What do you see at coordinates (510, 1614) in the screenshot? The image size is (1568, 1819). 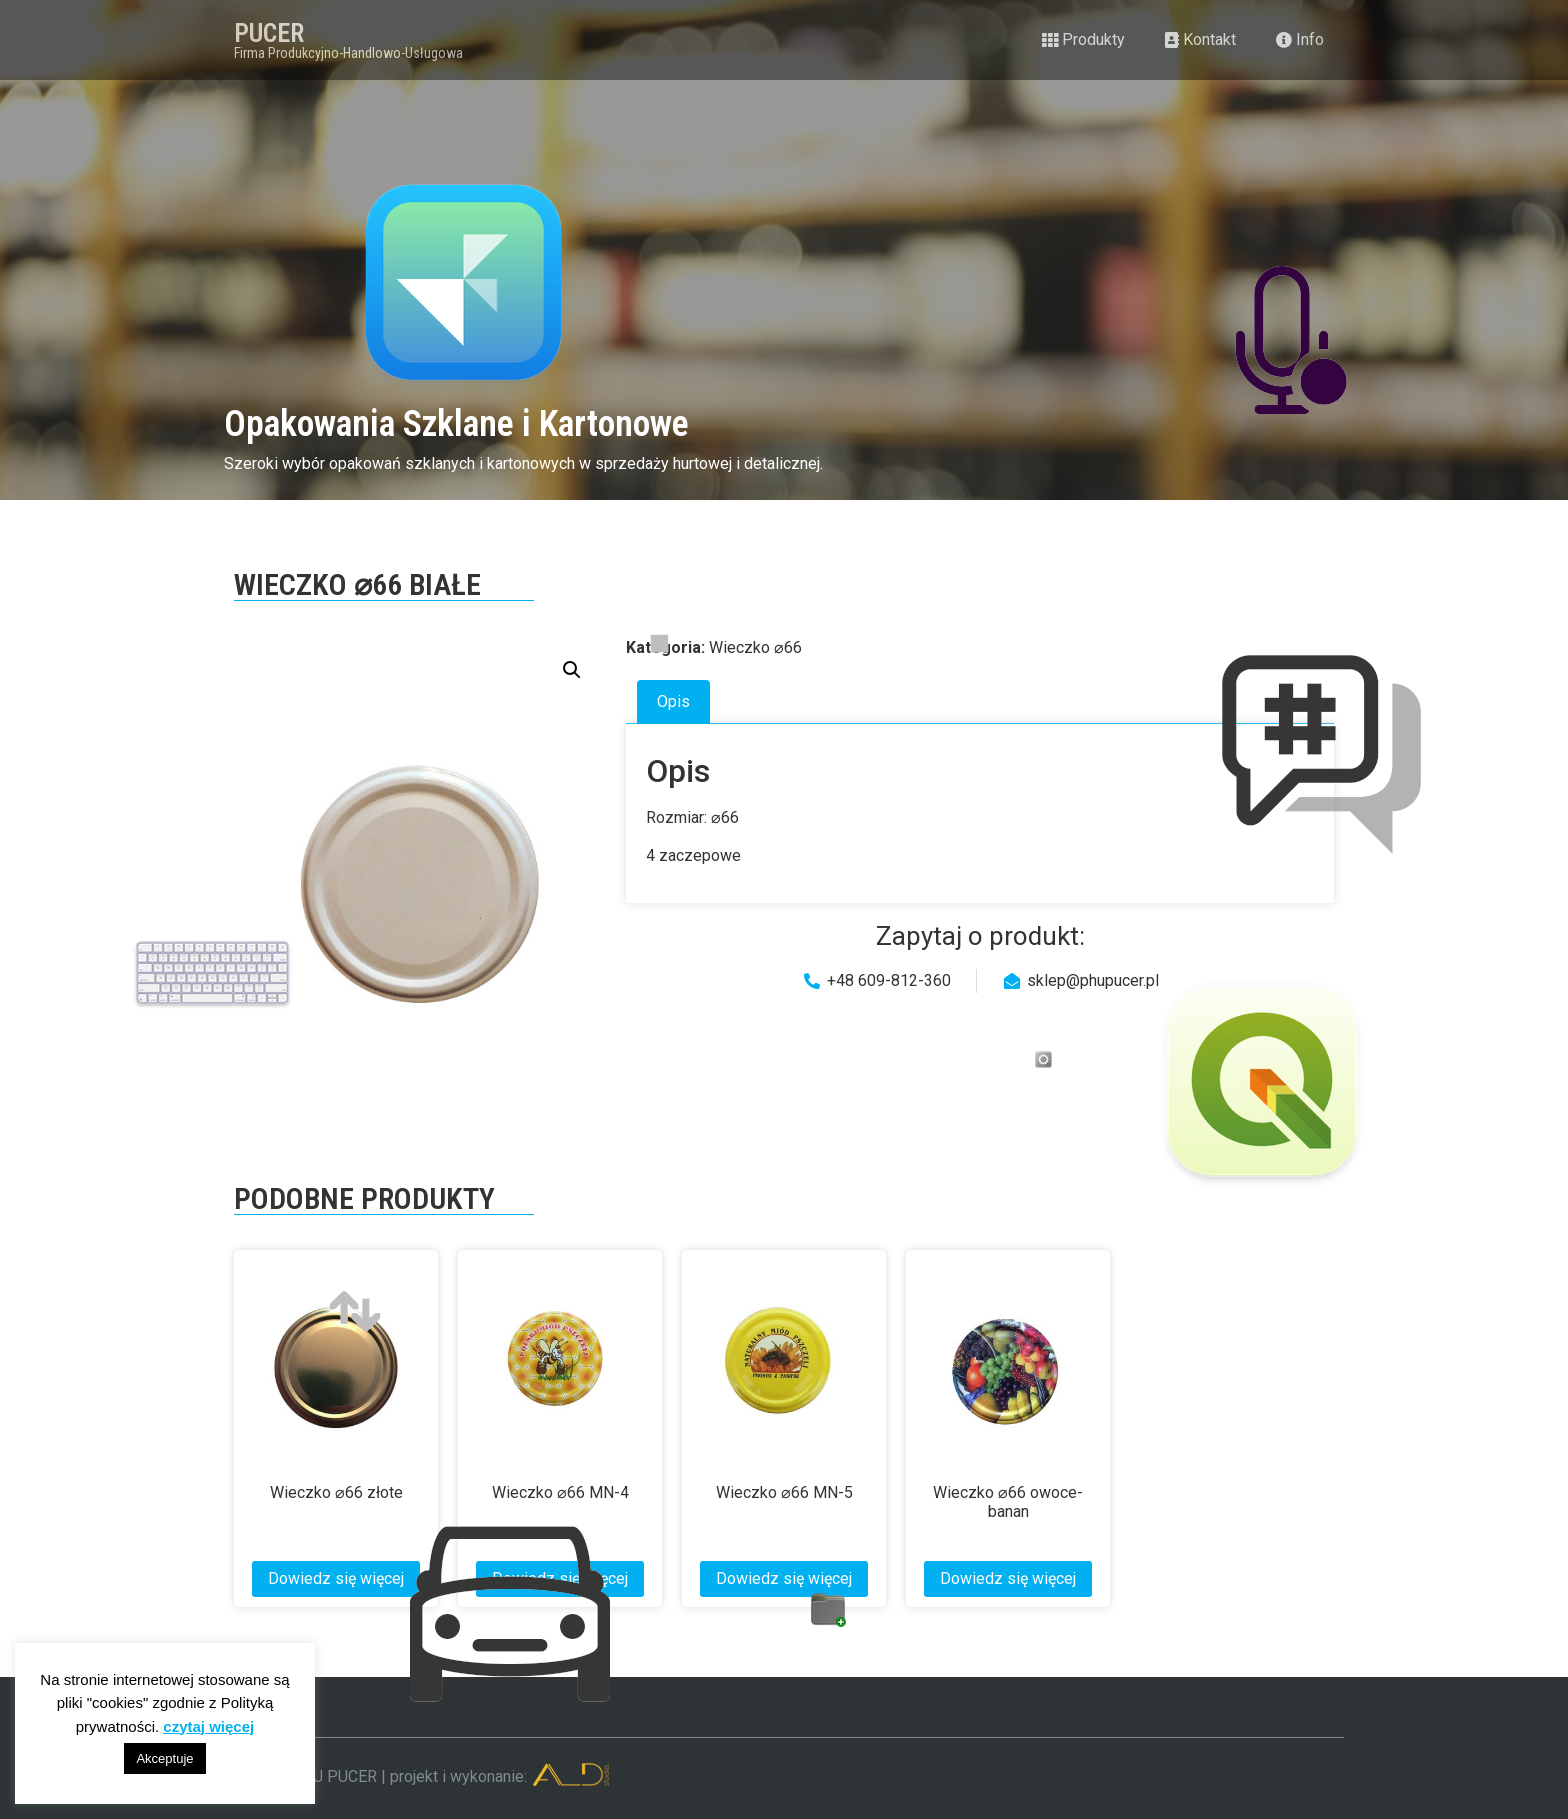 I see `access travel and transportation emoji` at bounding box center [510, 1614].